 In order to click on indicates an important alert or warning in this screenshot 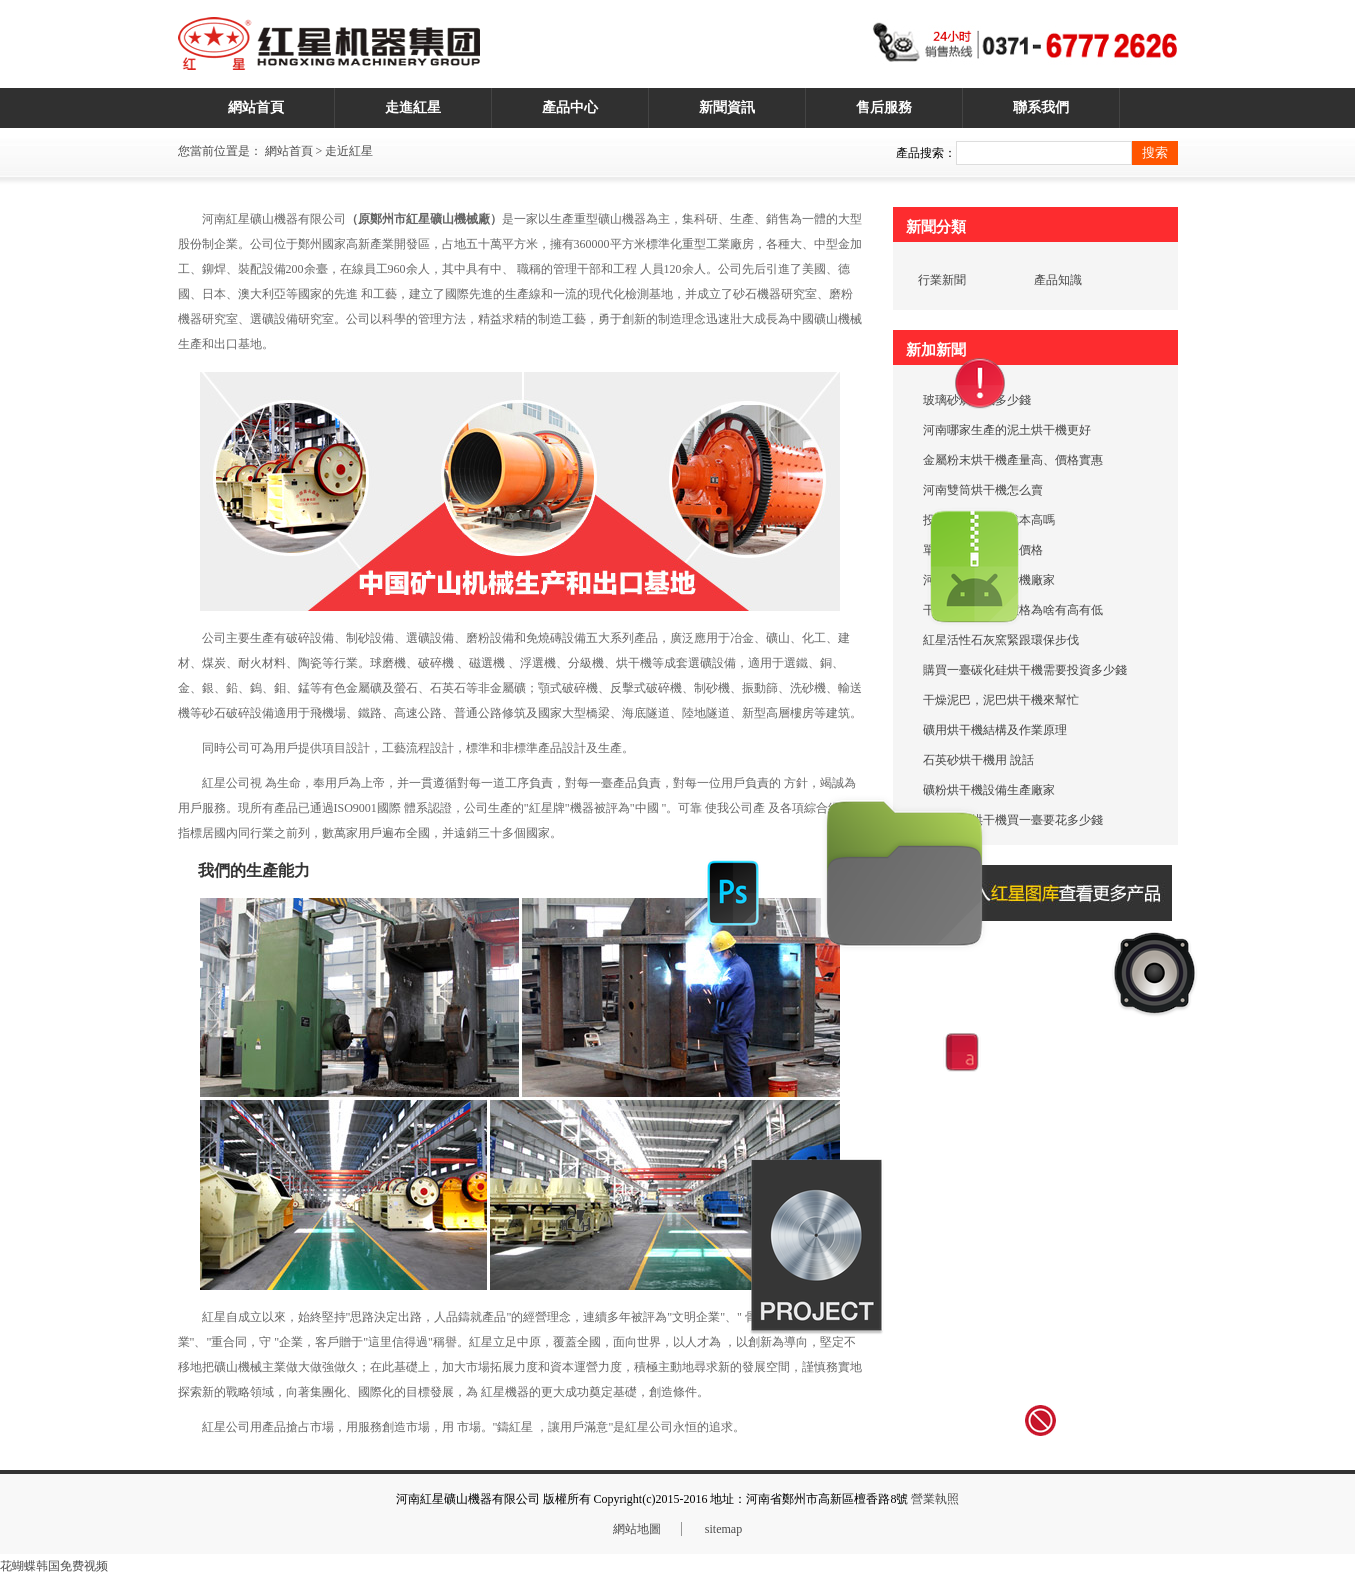, I will do `click(980, 383)`.